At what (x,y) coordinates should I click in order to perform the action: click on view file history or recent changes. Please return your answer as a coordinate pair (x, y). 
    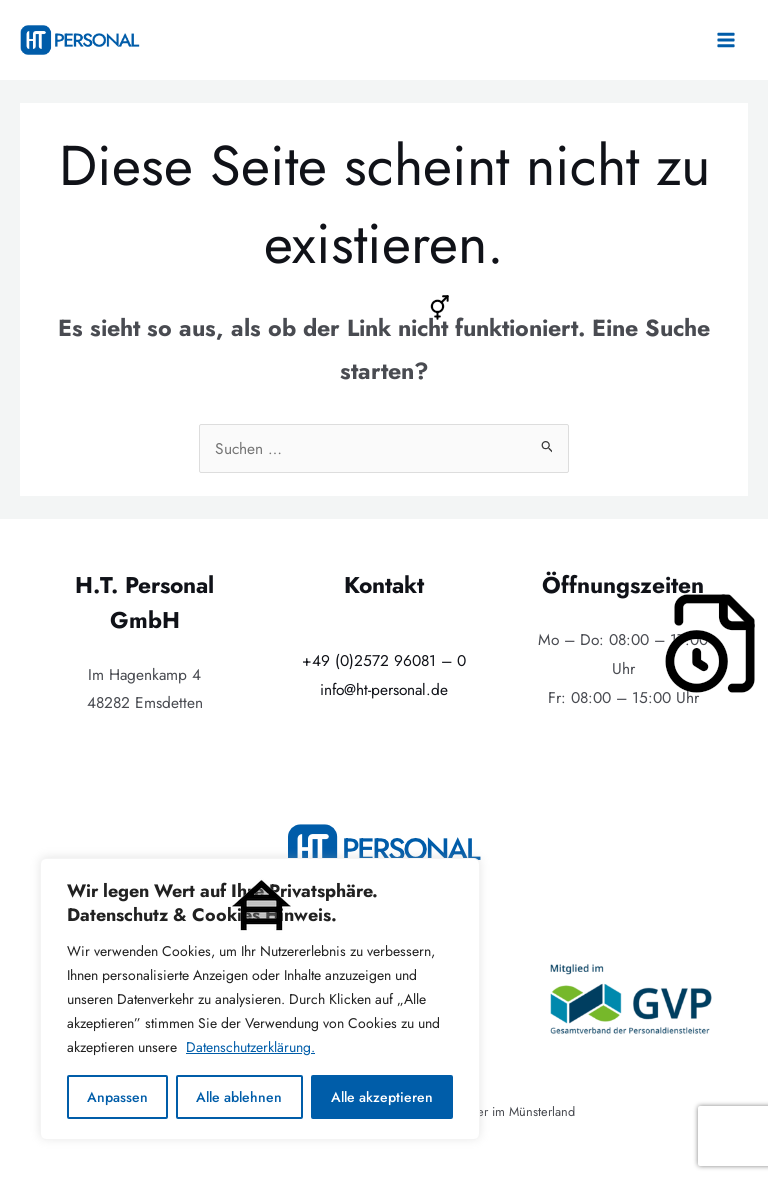
    Looking at the image, I should click on (714, 643).